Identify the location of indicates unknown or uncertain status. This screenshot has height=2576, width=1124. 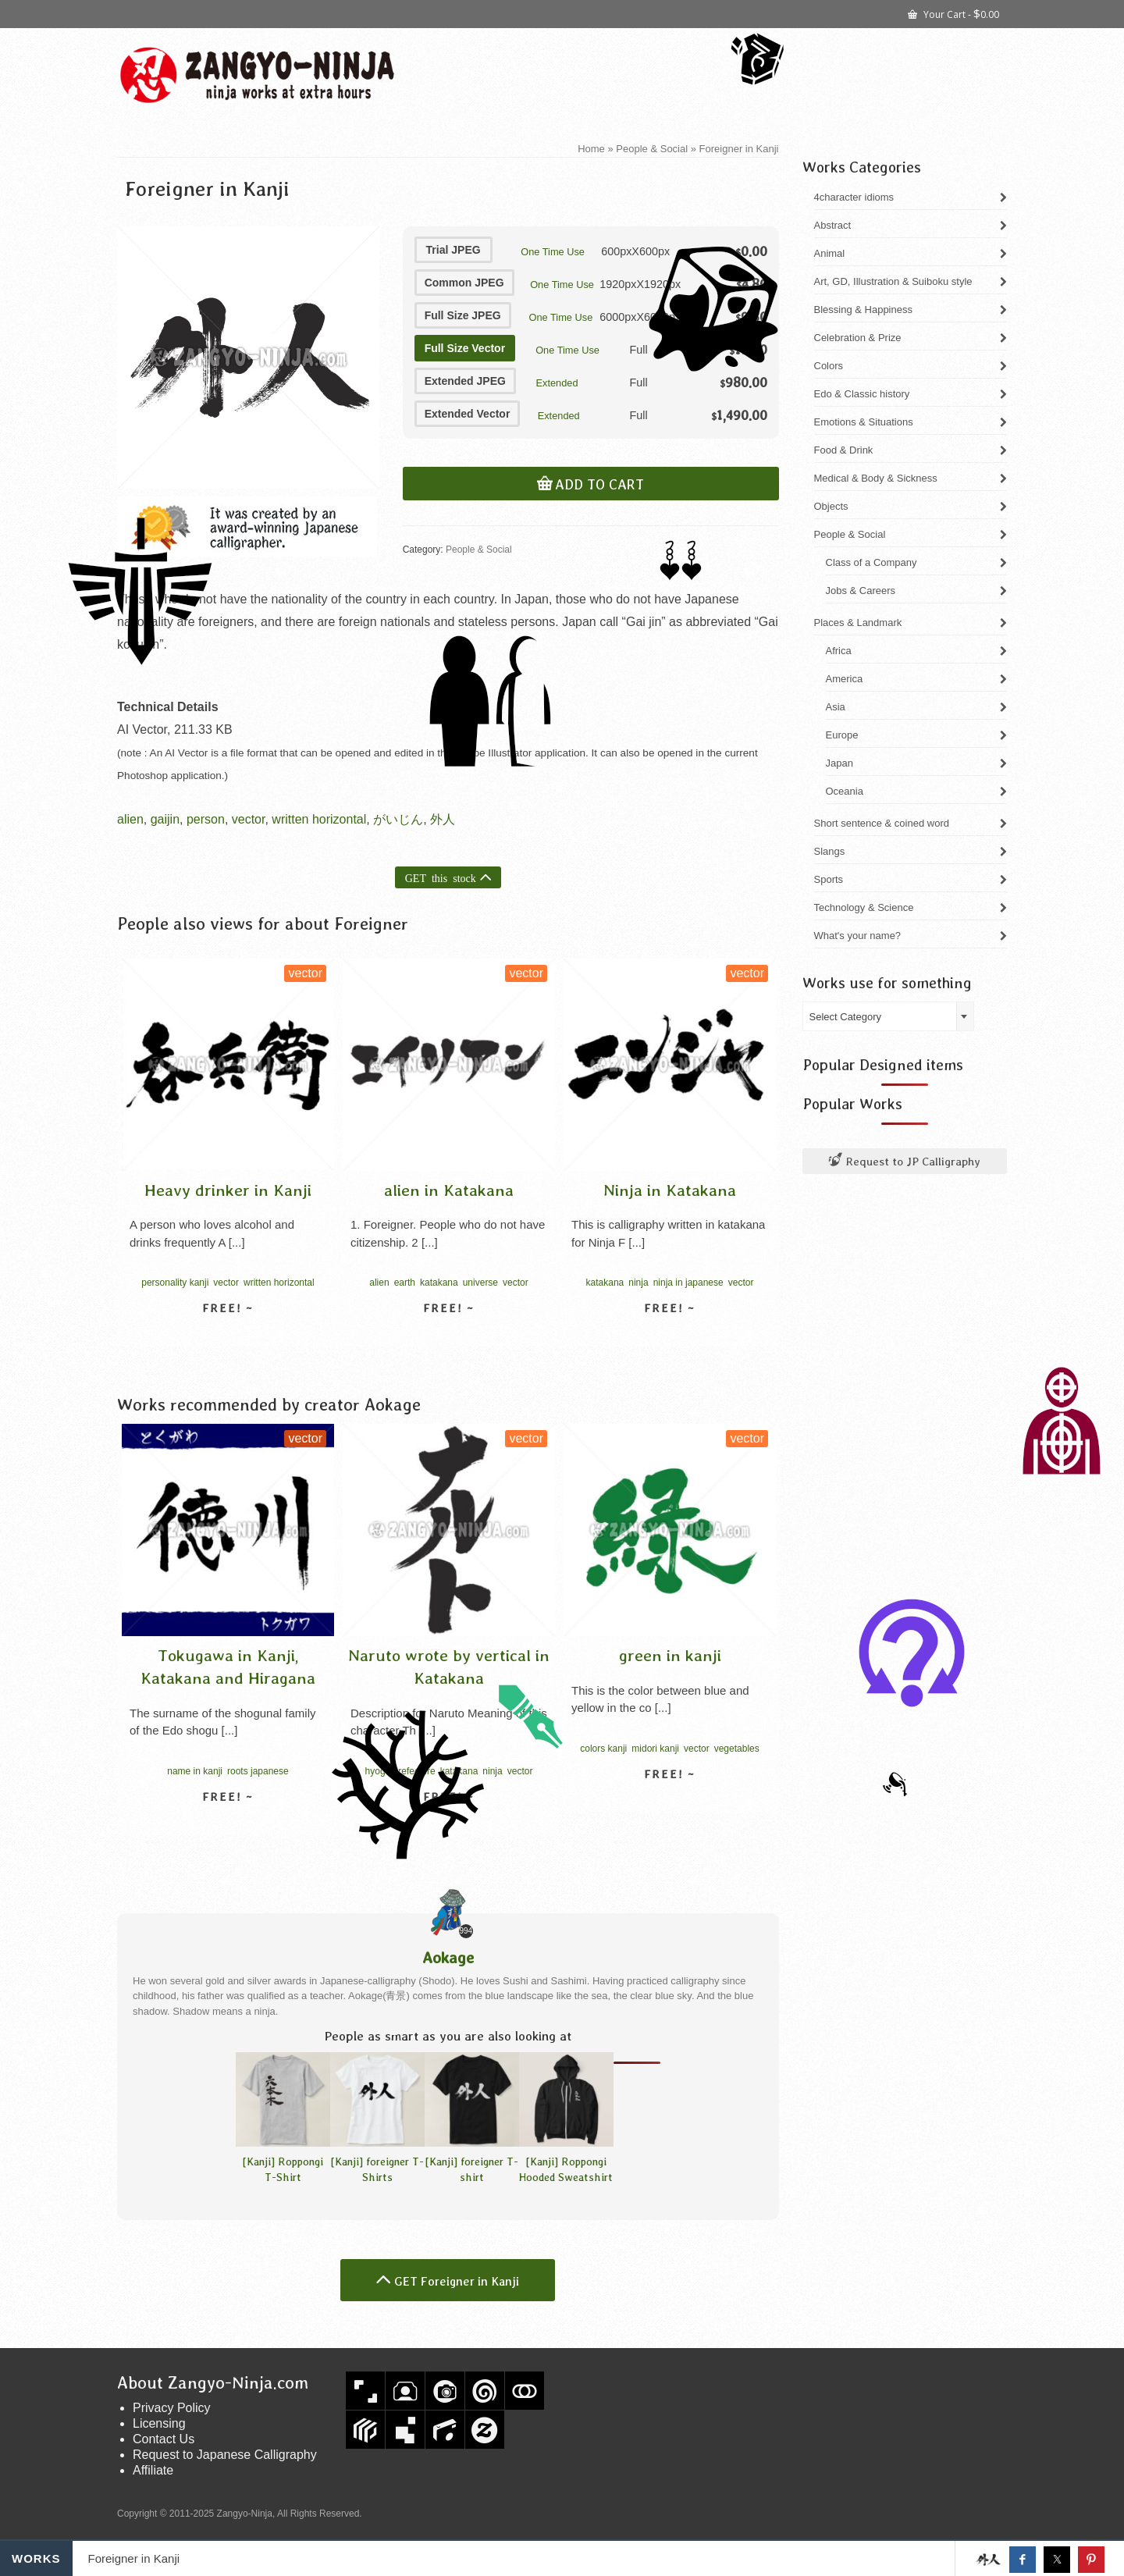
(911, 1653).